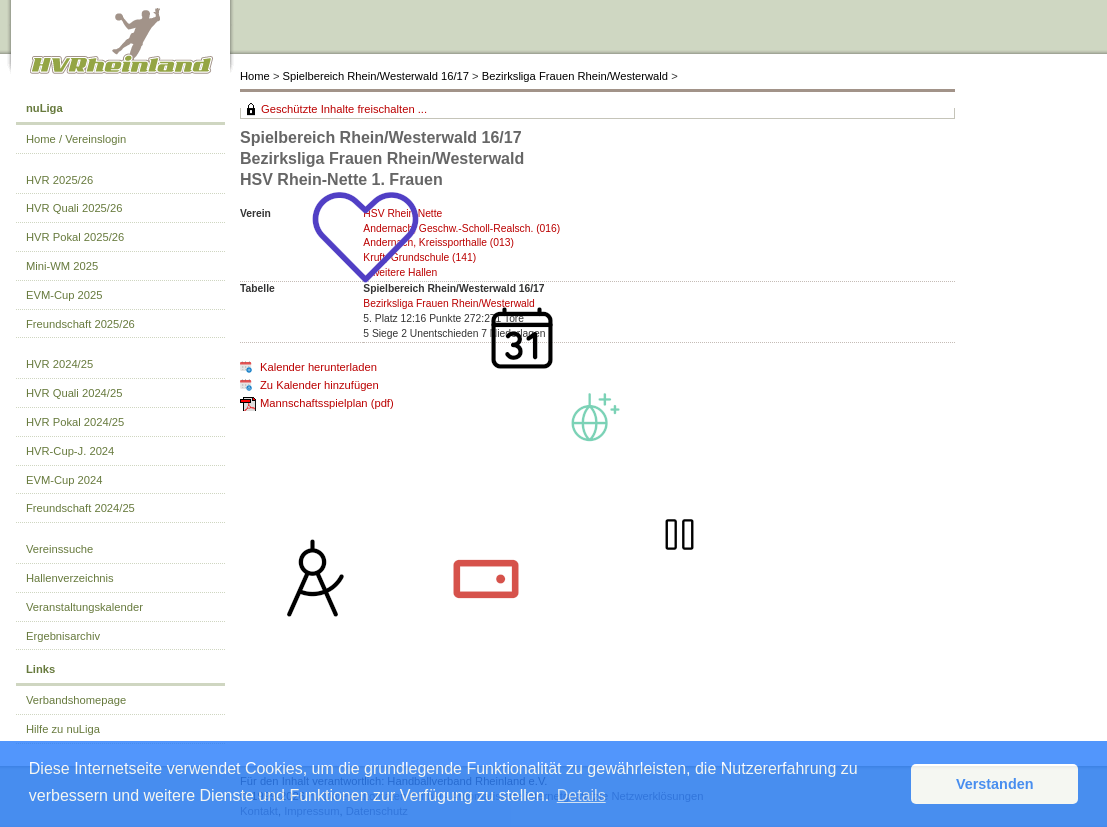 This screenshot has height=827, width=1107. Describe the element at coordinates (593, 418) in the screenshot. I see `access party or event mode` at that location.